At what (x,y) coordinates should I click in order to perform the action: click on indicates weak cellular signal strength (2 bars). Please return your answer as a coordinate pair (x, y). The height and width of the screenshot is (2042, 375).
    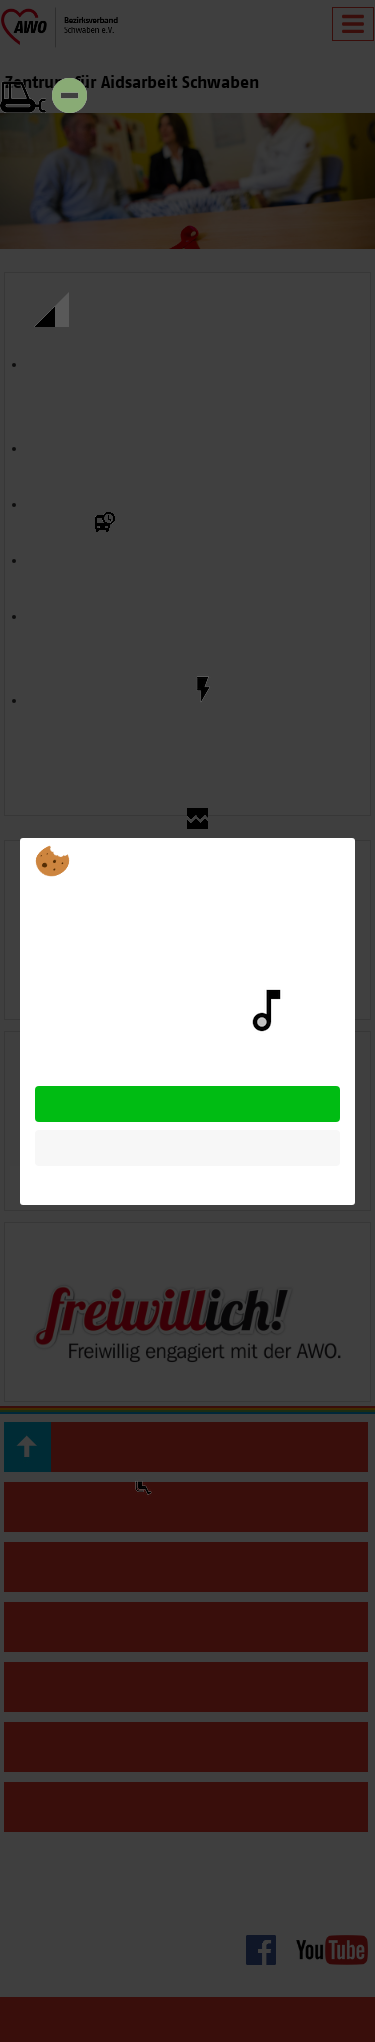
    Looking at the image, I should click on (51, 309).